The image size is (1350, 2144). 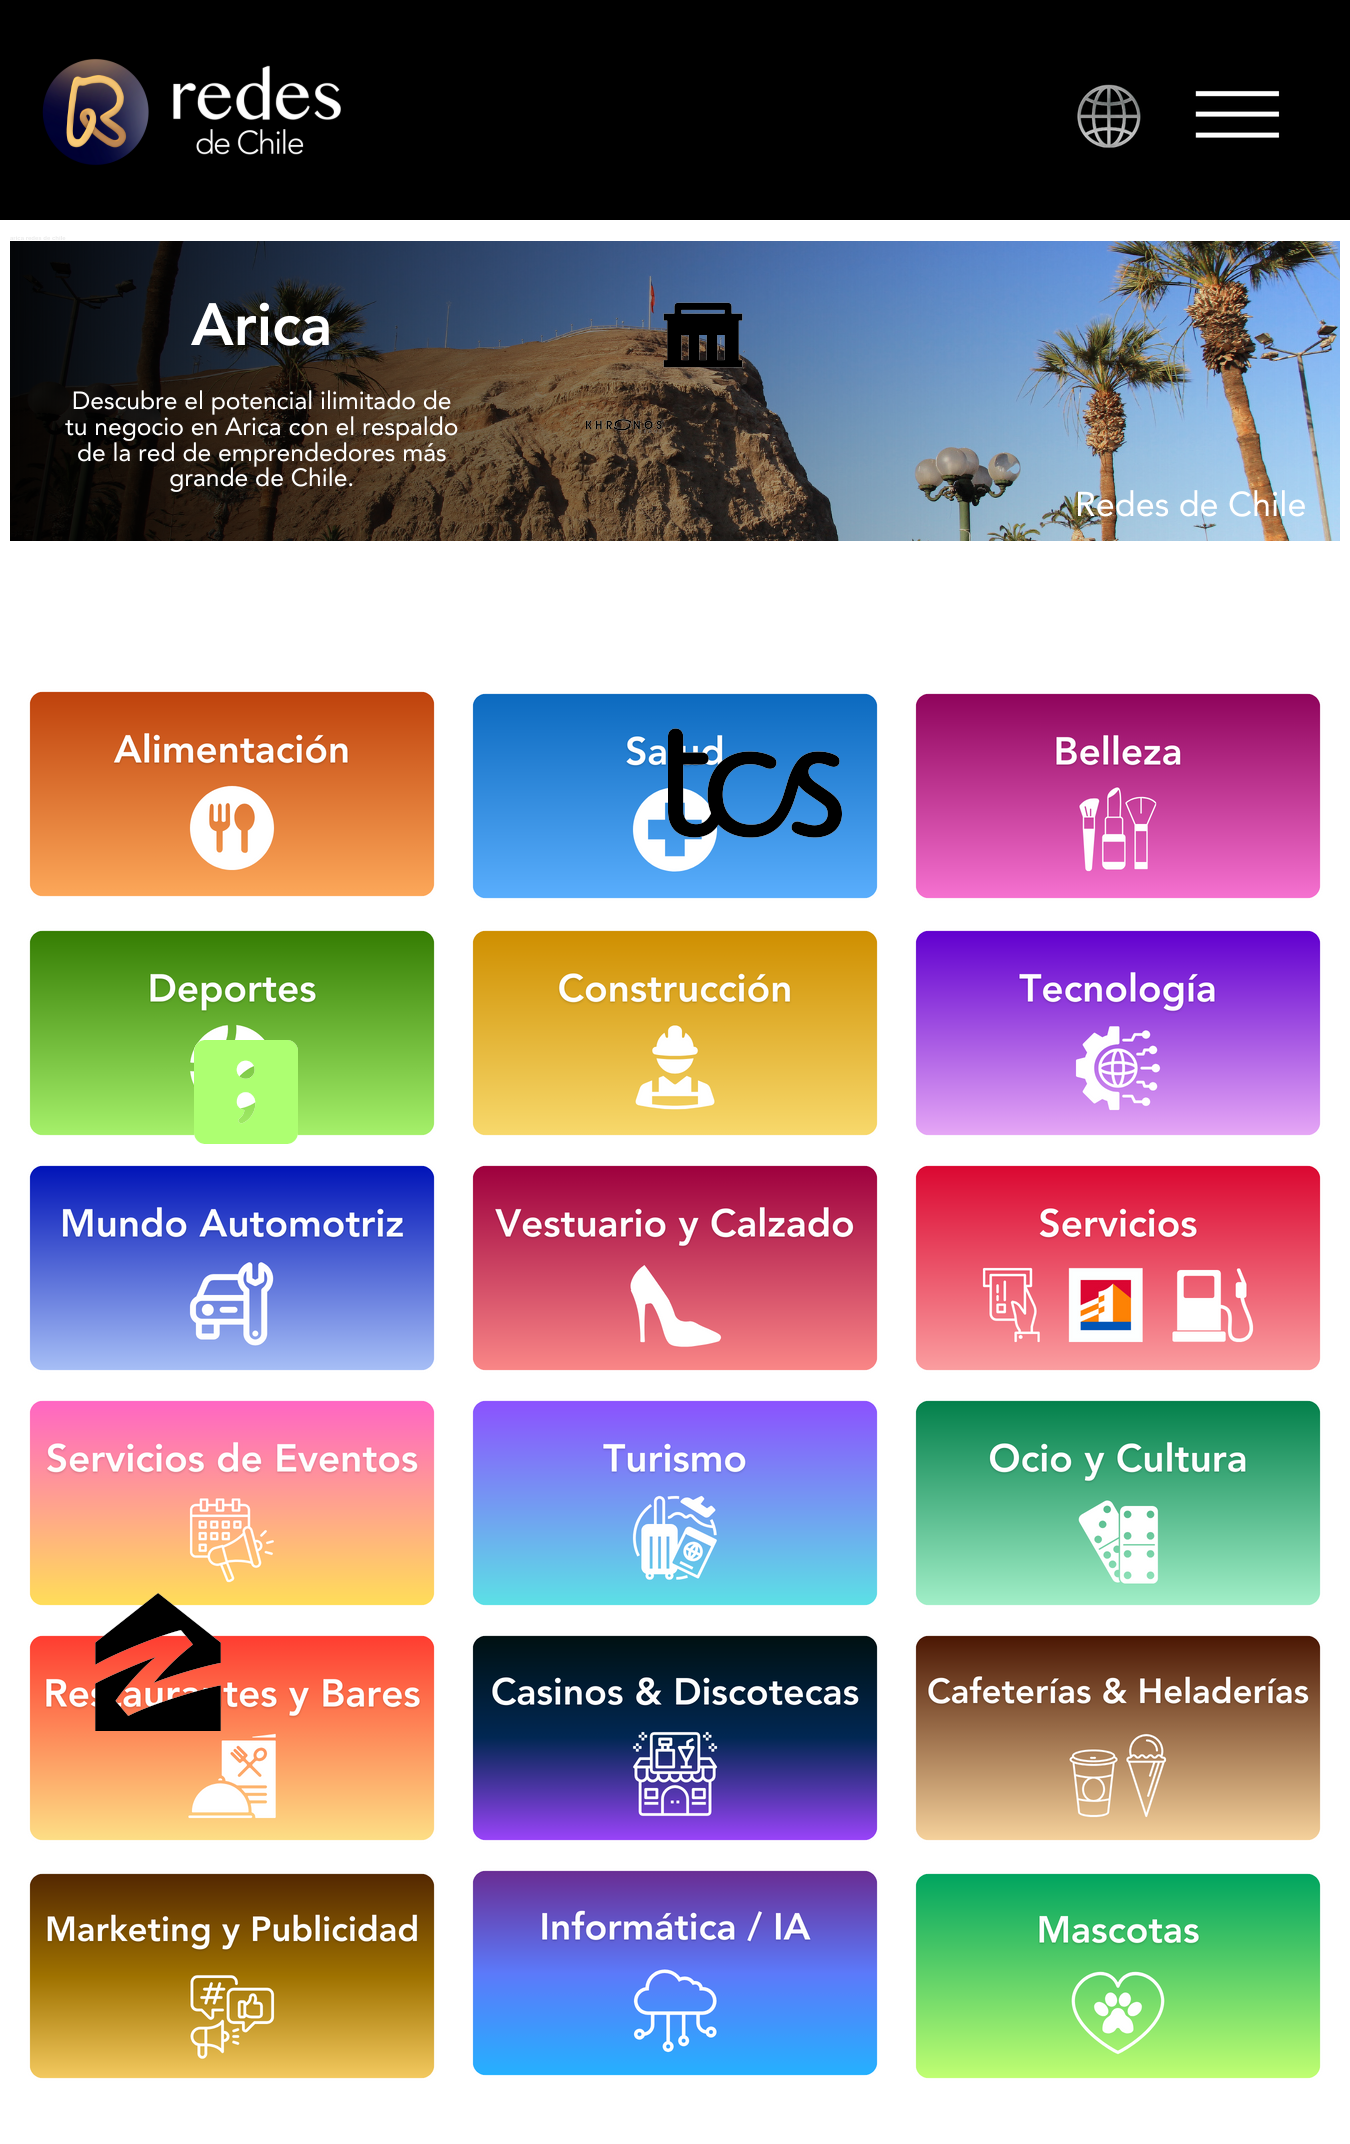 What do you see at coordinates (246, 1092) in the screenshot?
I see `open tldraw whiteboard application` at bounding box center [246, 1092].